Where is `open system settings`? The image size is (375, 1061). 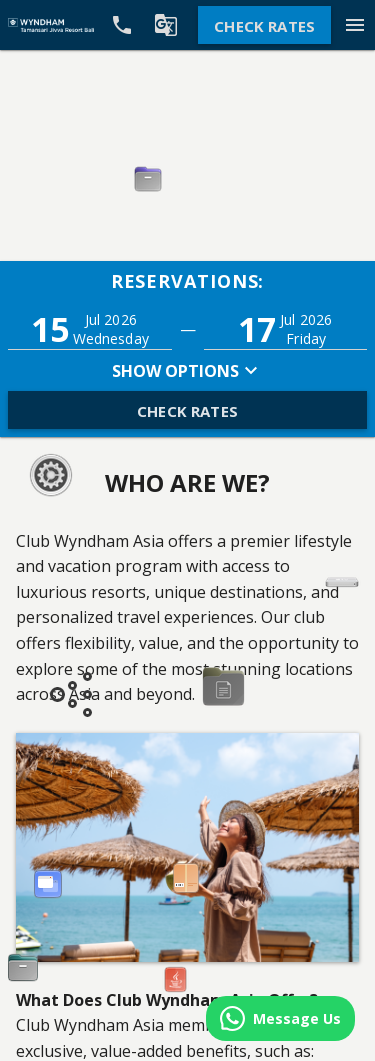 open system settings is located at coordinates (51, 475).